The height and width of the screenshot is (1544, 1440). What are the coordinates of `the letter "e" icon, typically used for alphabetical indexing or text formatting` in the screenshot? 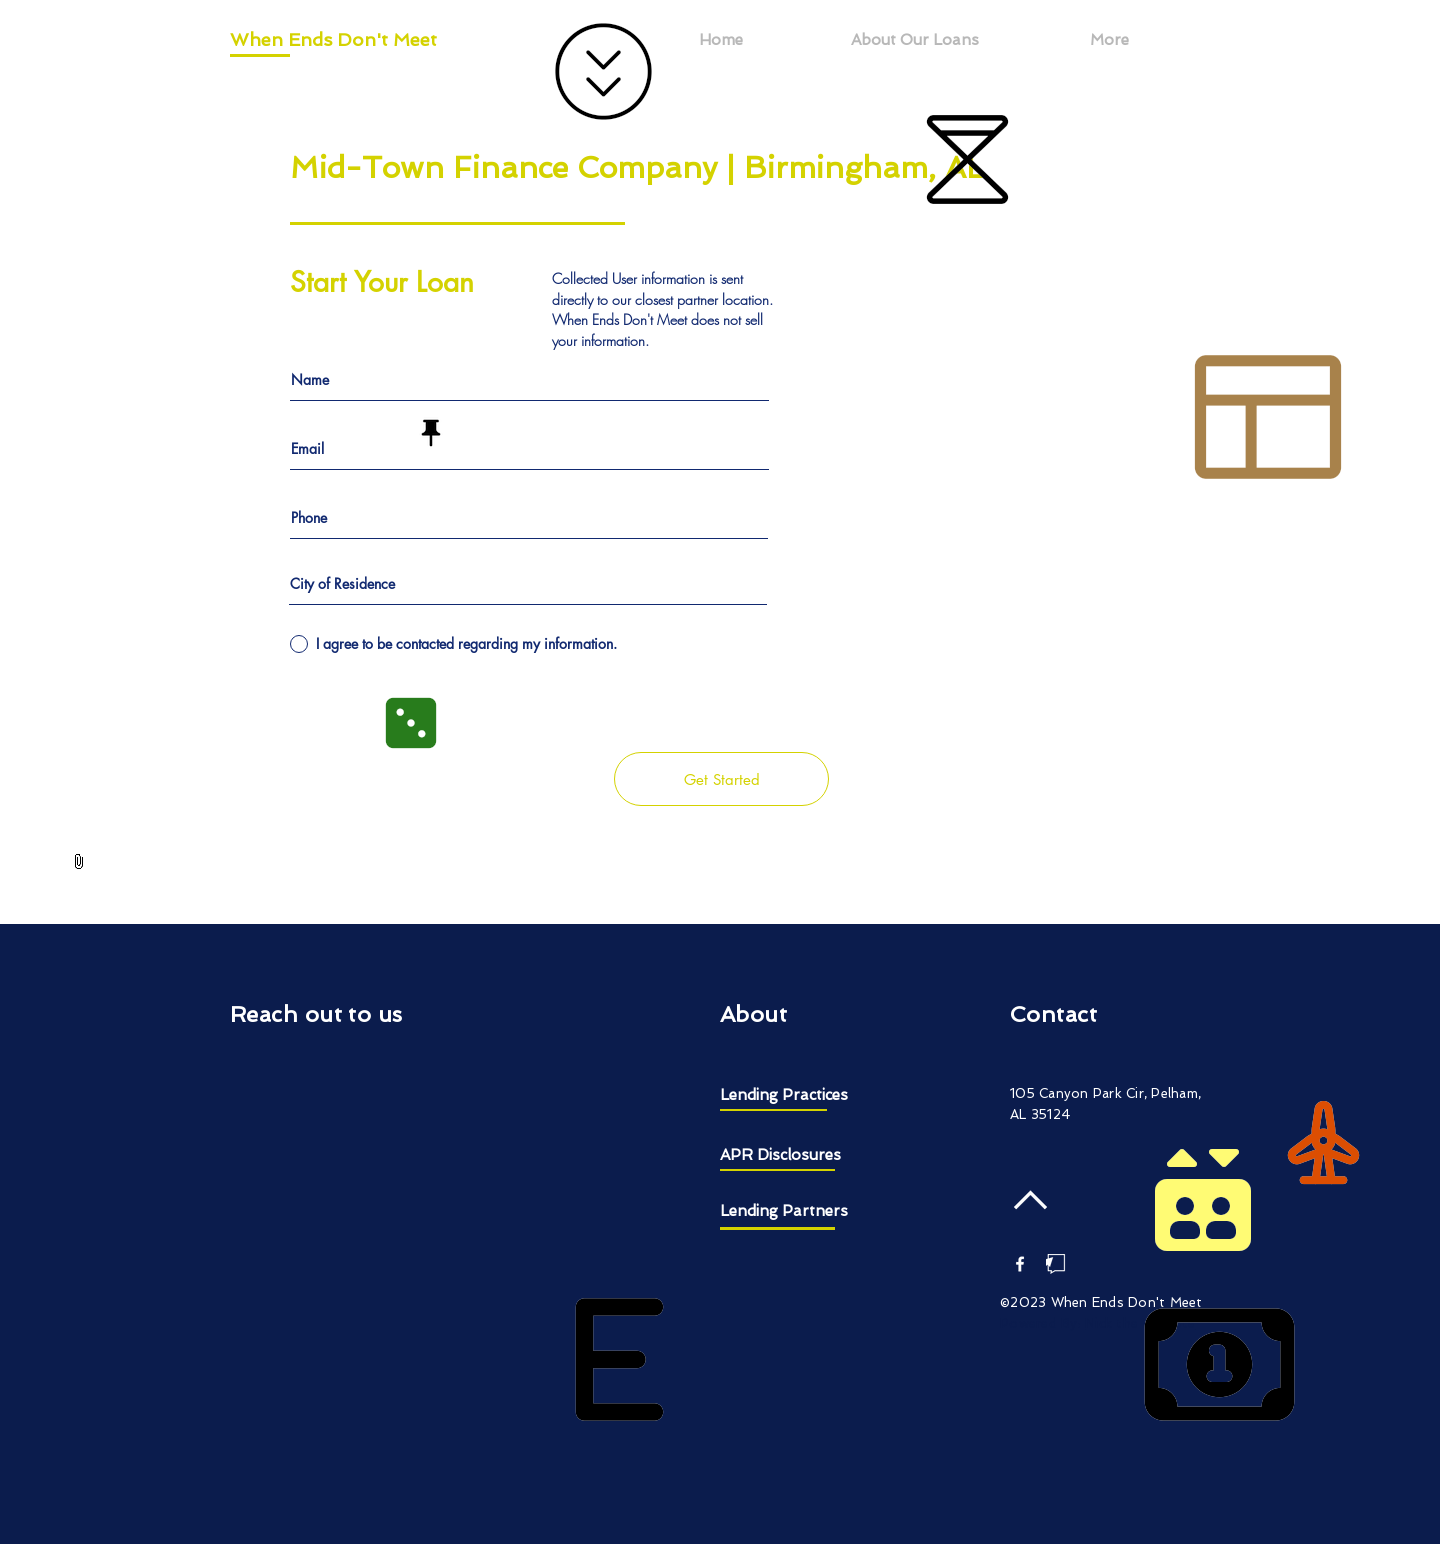 It's located at (619, 1359).